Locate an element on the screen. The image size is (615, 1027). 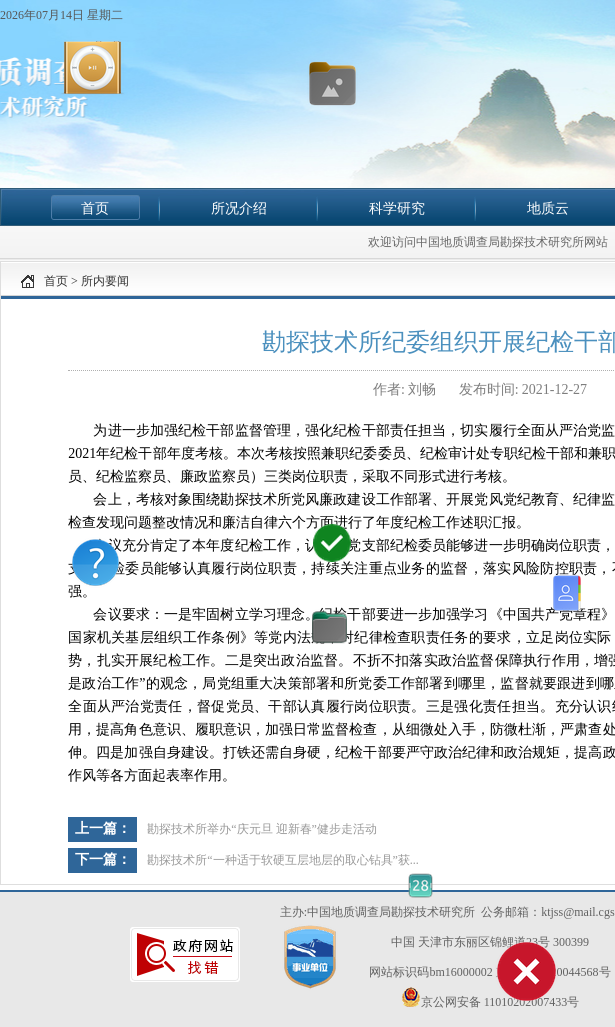
open your pictures folder is located at coordinates (332, 83).